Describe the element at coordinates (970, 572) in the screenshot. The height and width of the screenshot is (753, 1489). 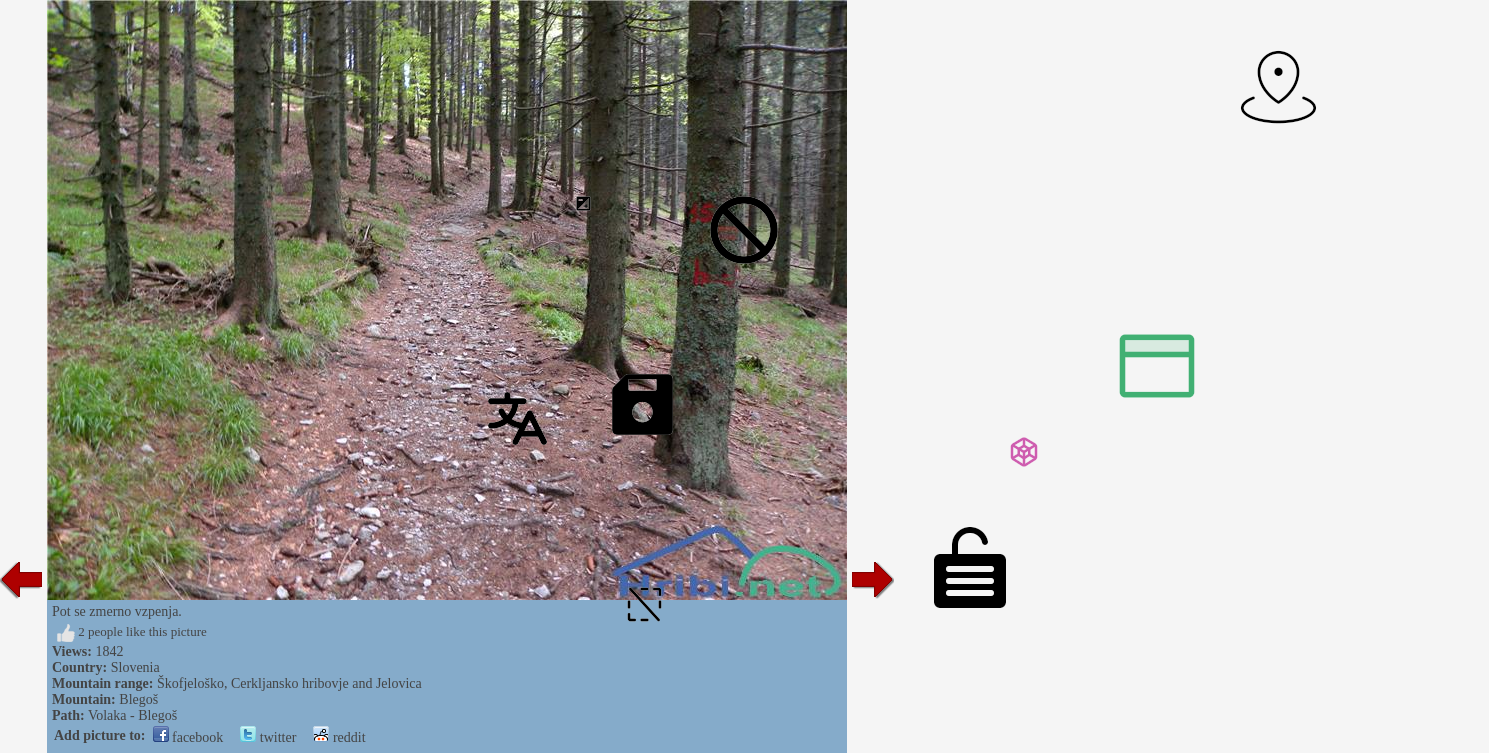
I see `unlocked or unsecured state` at that location.